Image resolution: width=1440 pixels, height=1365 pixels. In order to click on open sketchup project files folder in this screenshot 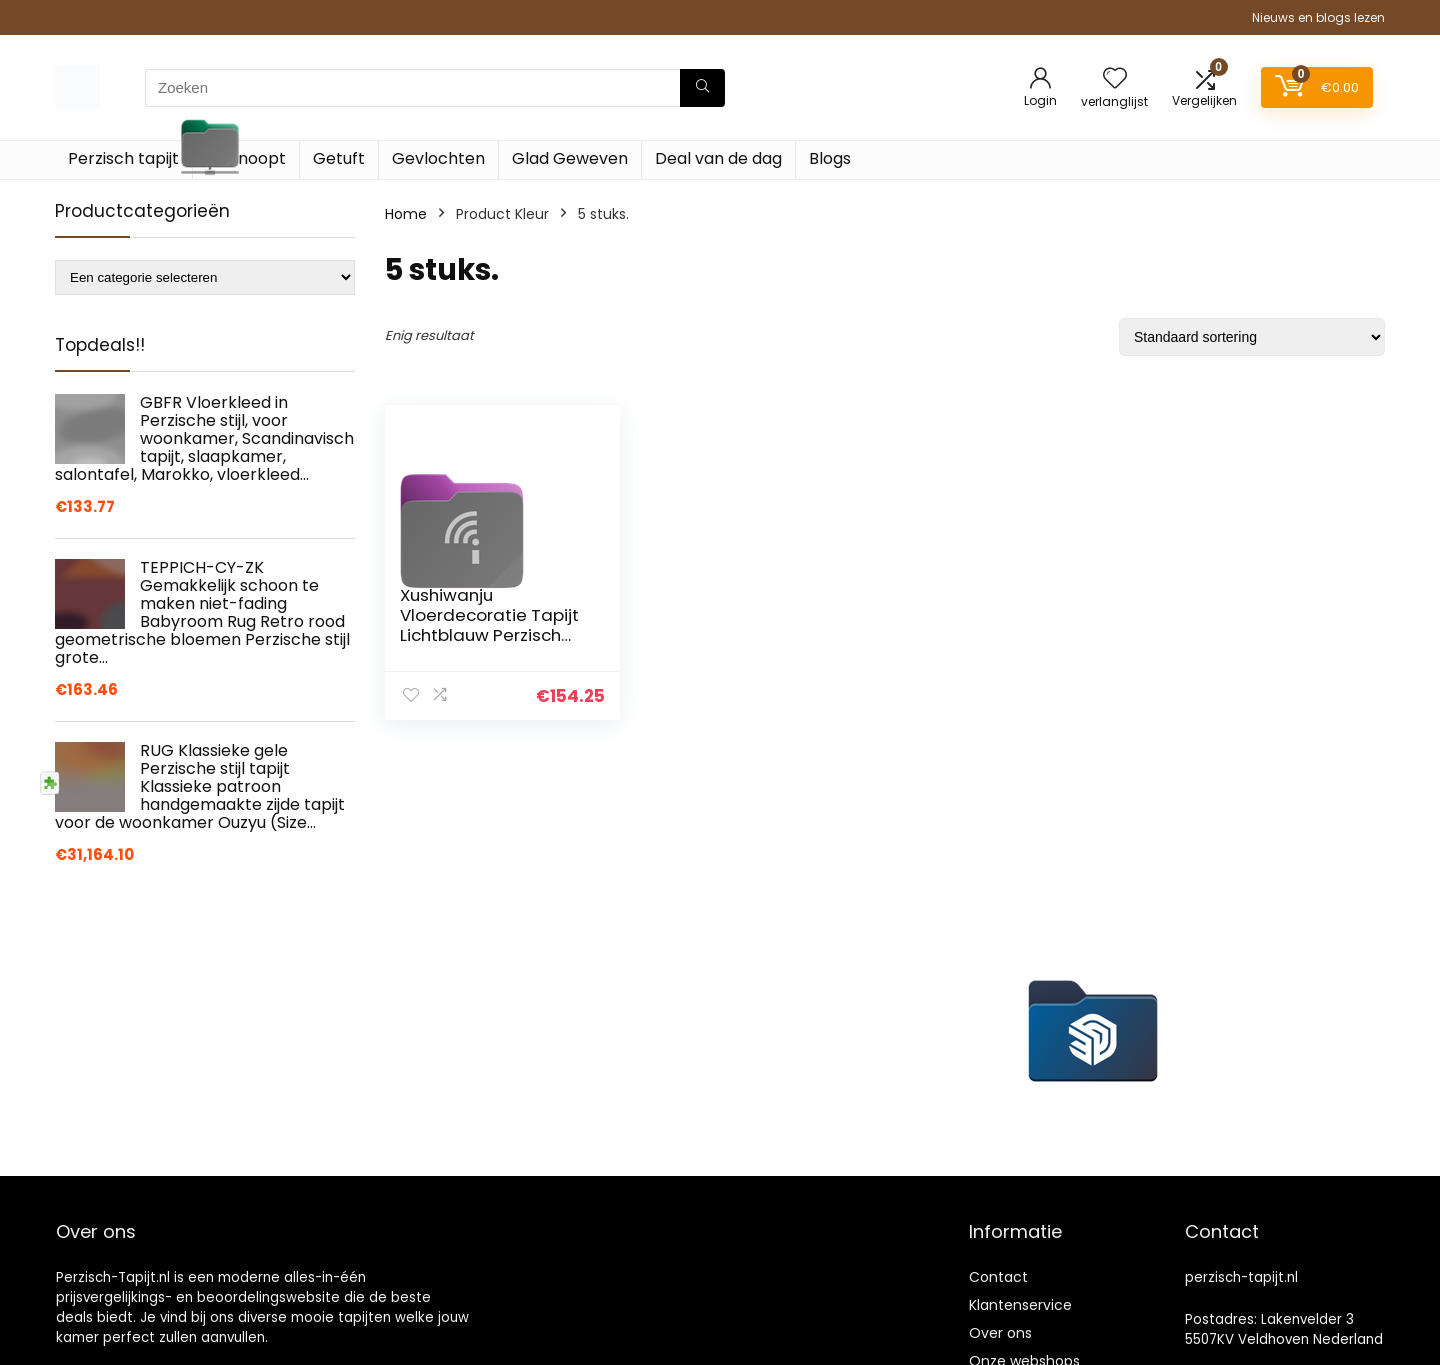, I will do `click(1092, 1034)`.